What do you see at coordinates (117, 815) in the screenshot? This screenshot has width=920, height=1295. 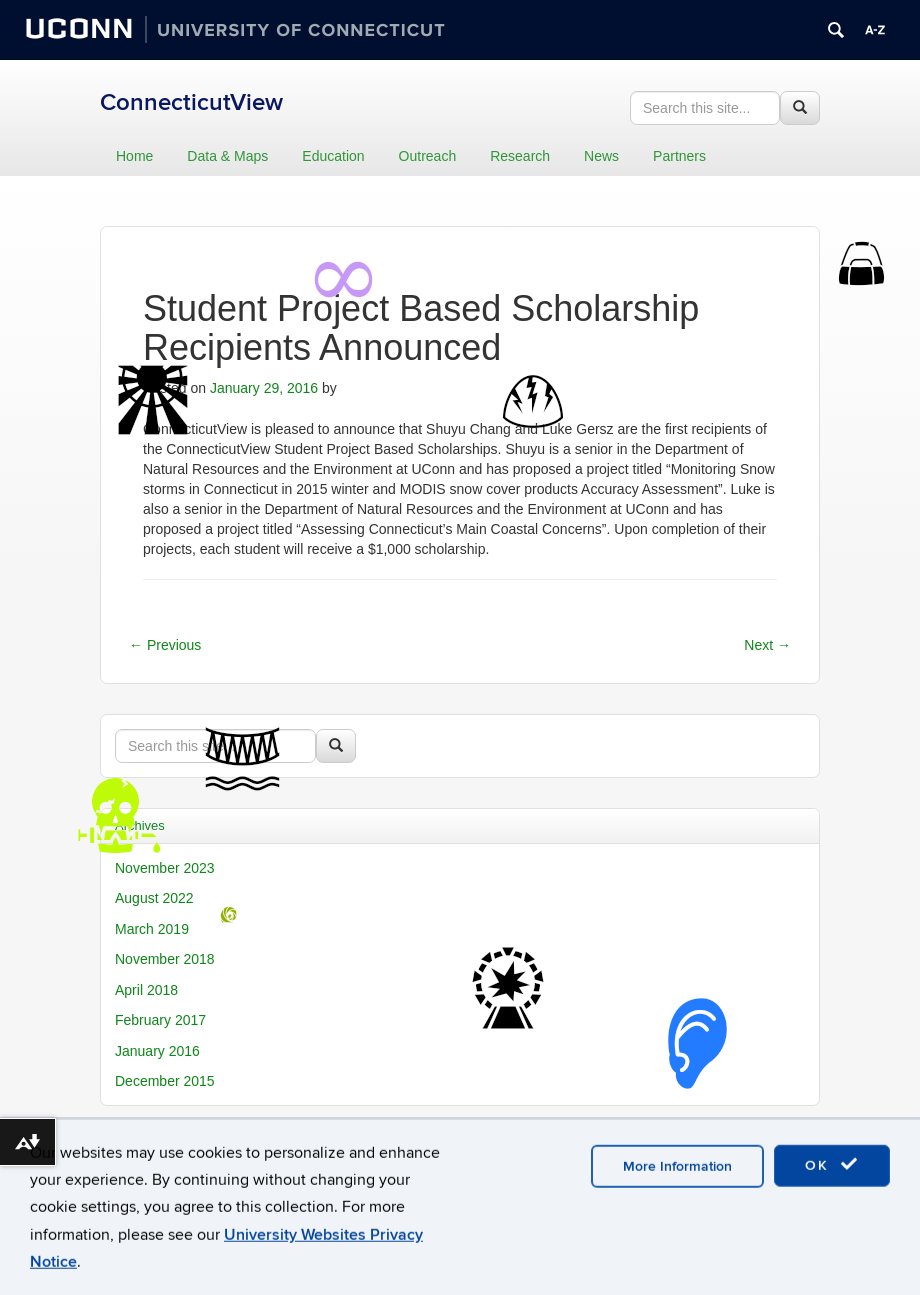 I see `indicates lethal injection or poison hazard` at bounding box center [117, 815].